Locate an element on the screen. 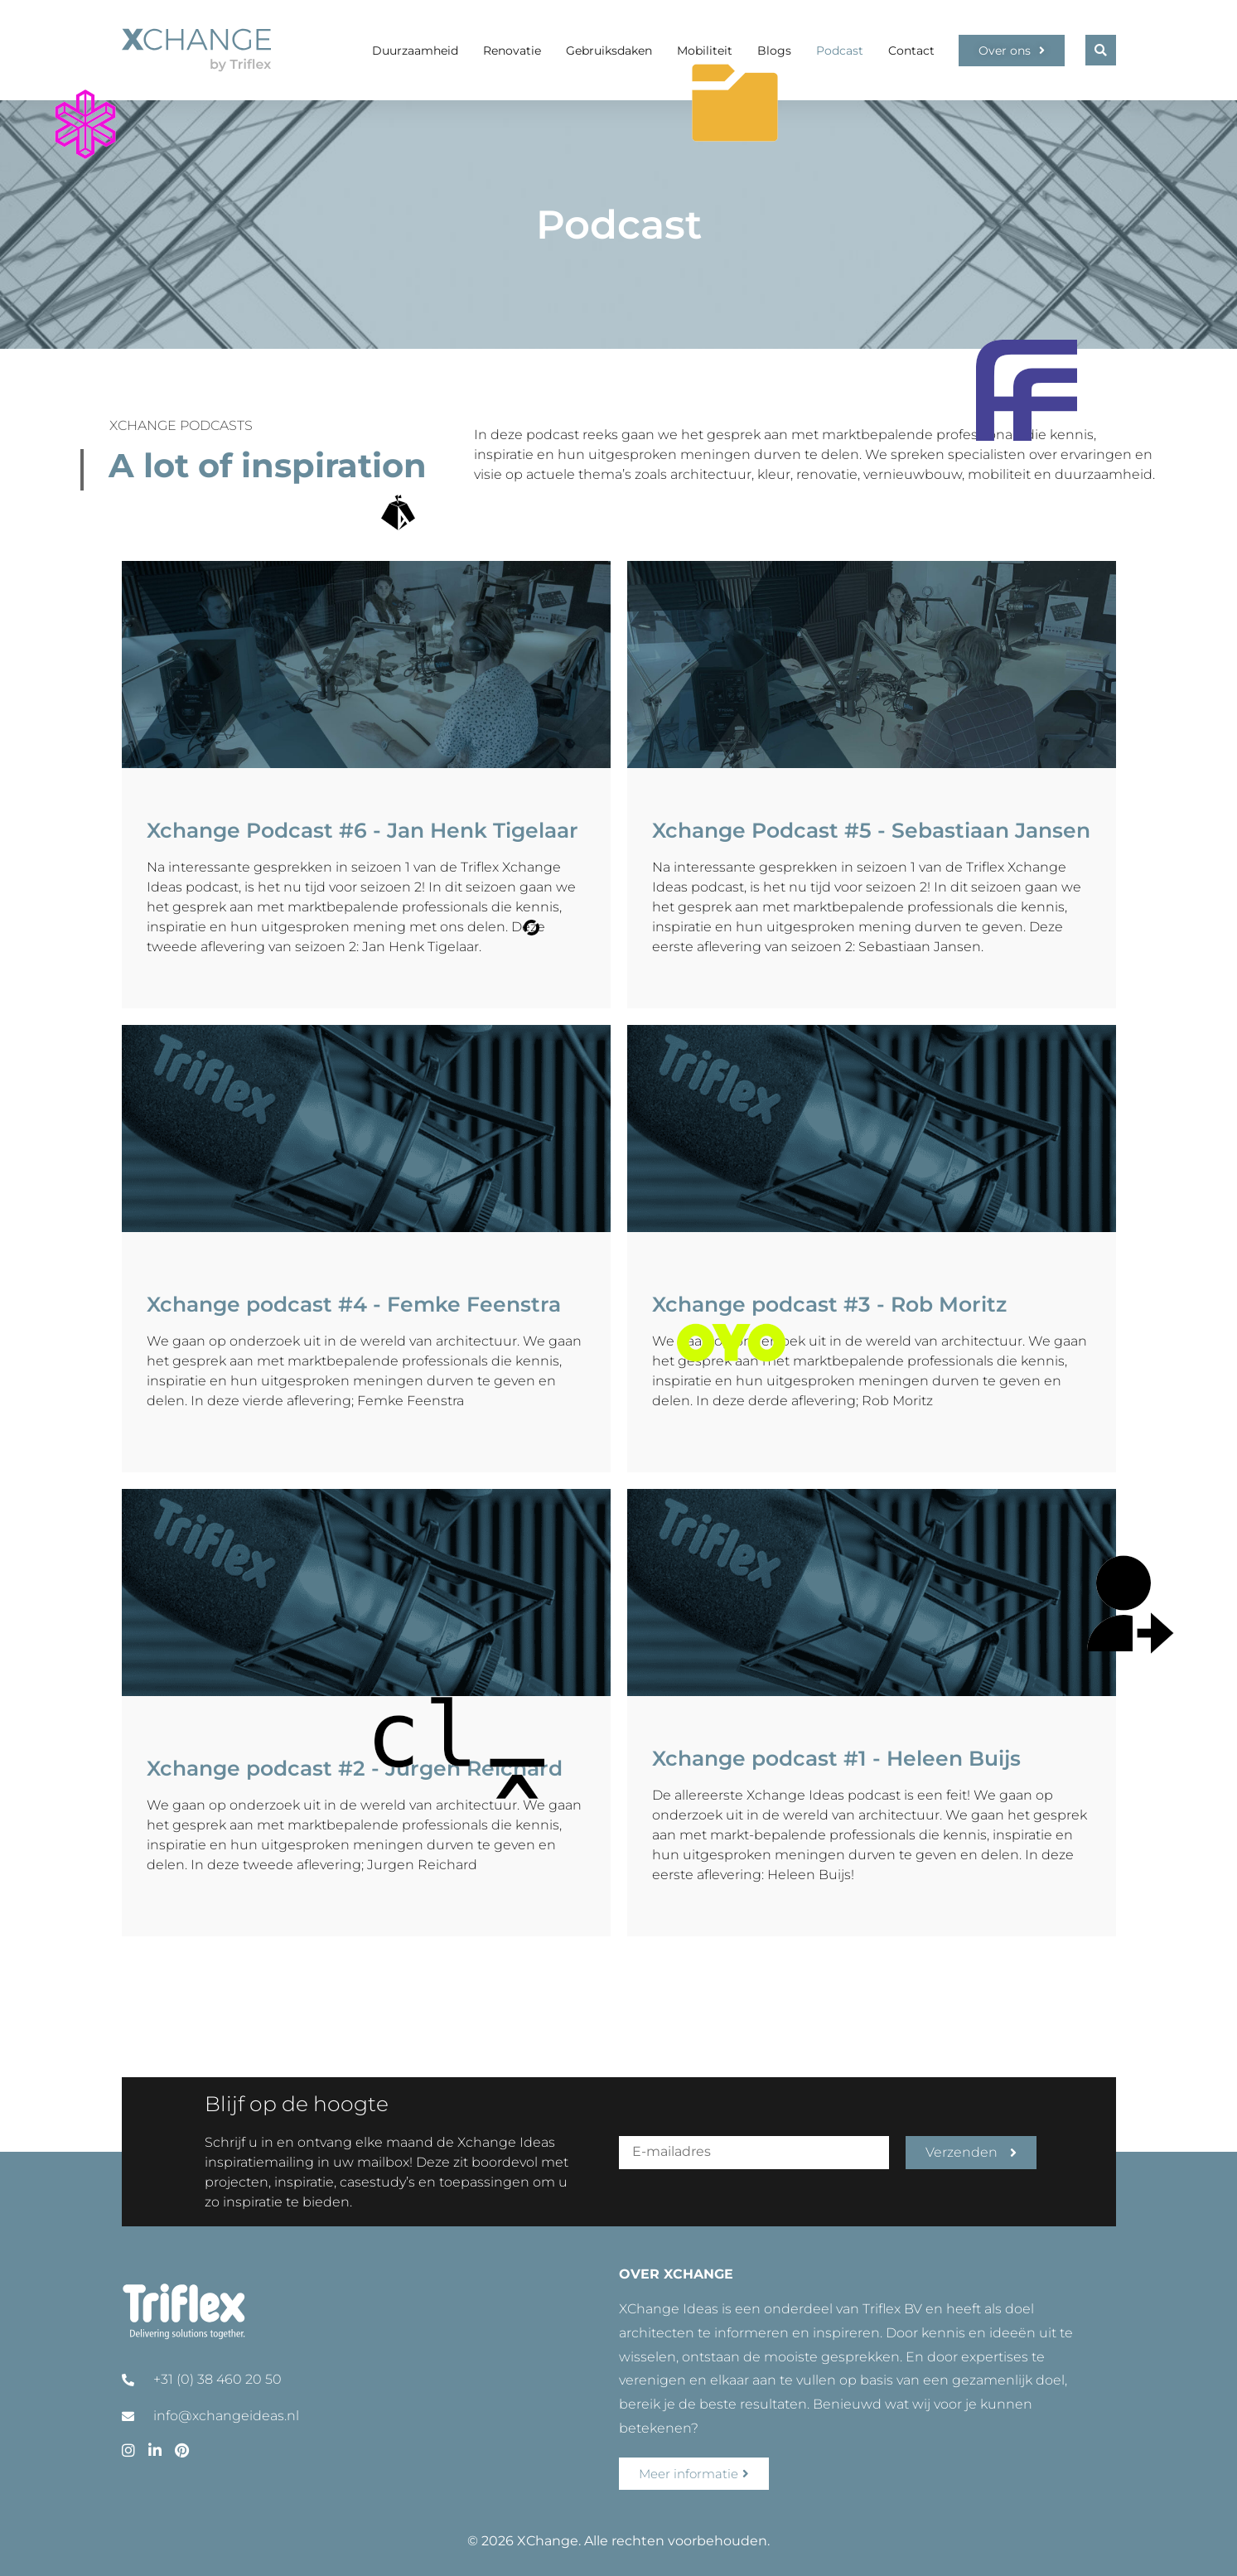 This screenshot has width=1237, height=2576. open folder to view files is located at coordinates (735, 103).